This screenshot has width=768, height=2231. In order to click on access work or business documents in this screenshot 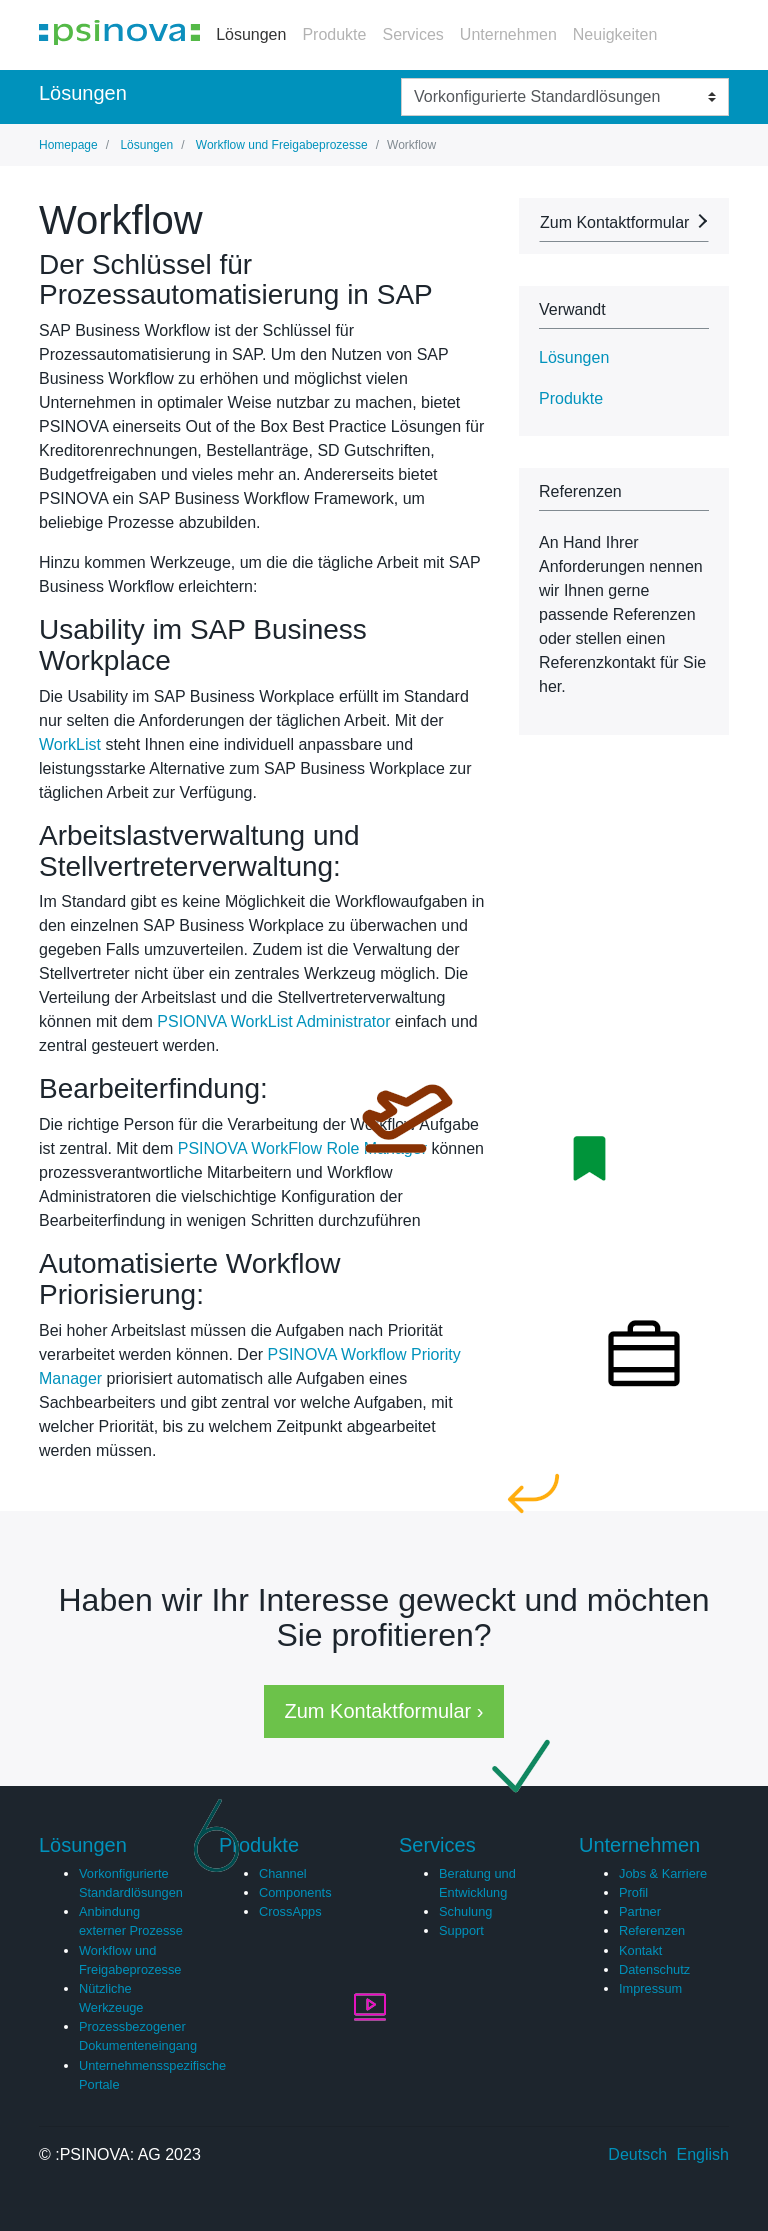, I will do `click(644, 1356)`.